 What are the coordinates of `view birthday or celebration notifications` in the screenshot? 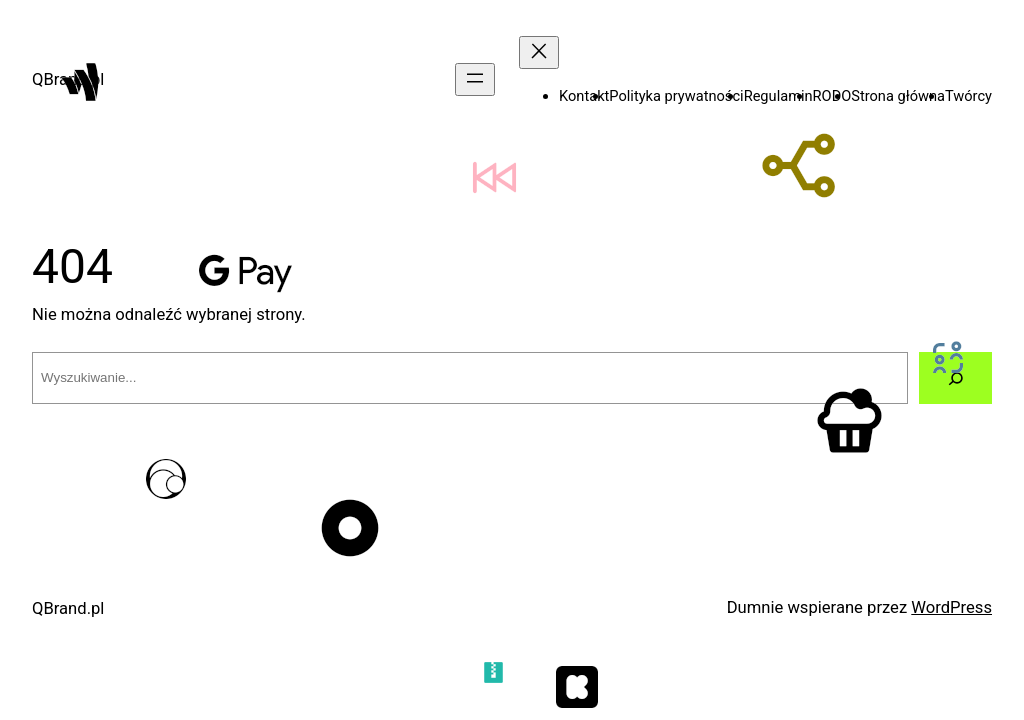 It's located at (849, 420).